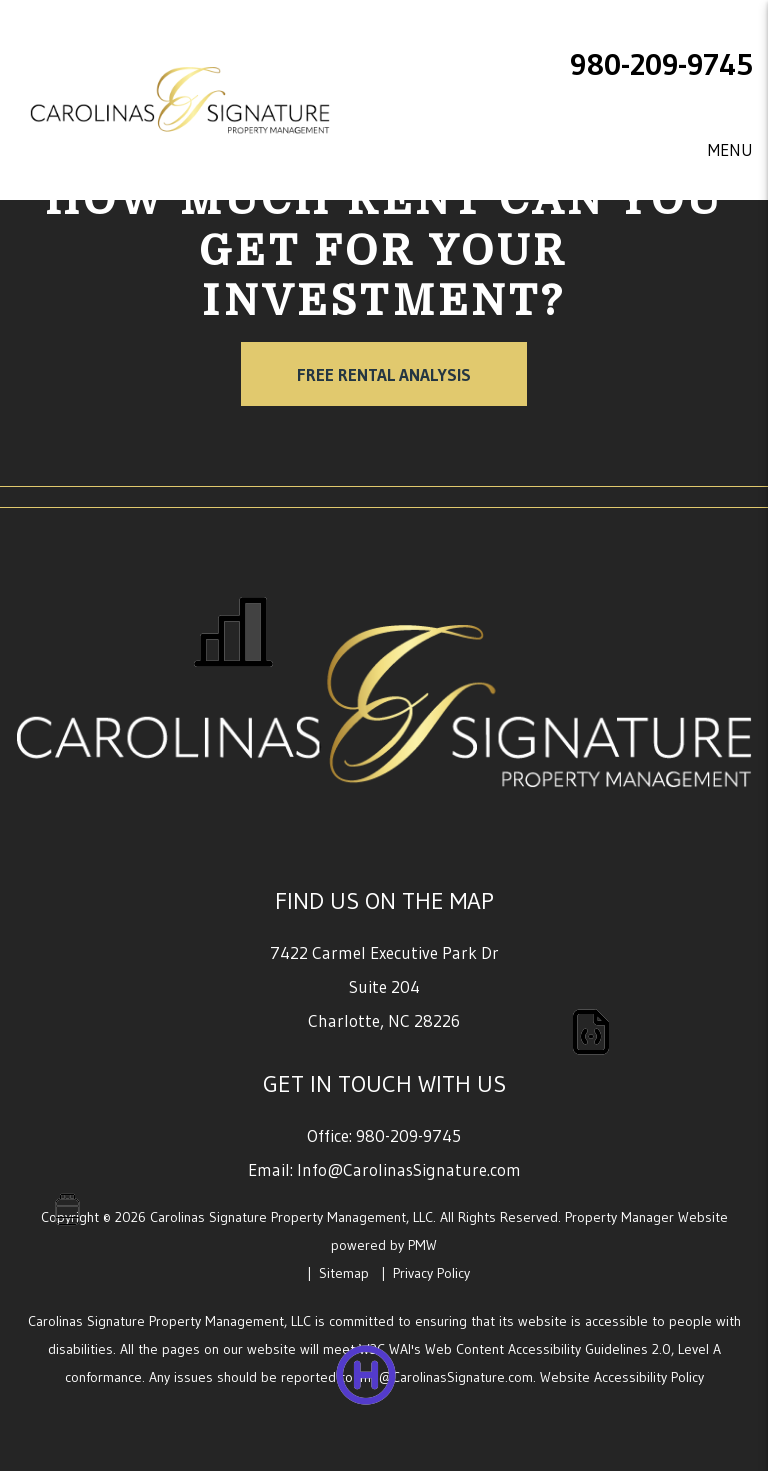  Describe the element at coordinates (233, 633) in the screenshot. I see `view analytics or statistics` at that location.